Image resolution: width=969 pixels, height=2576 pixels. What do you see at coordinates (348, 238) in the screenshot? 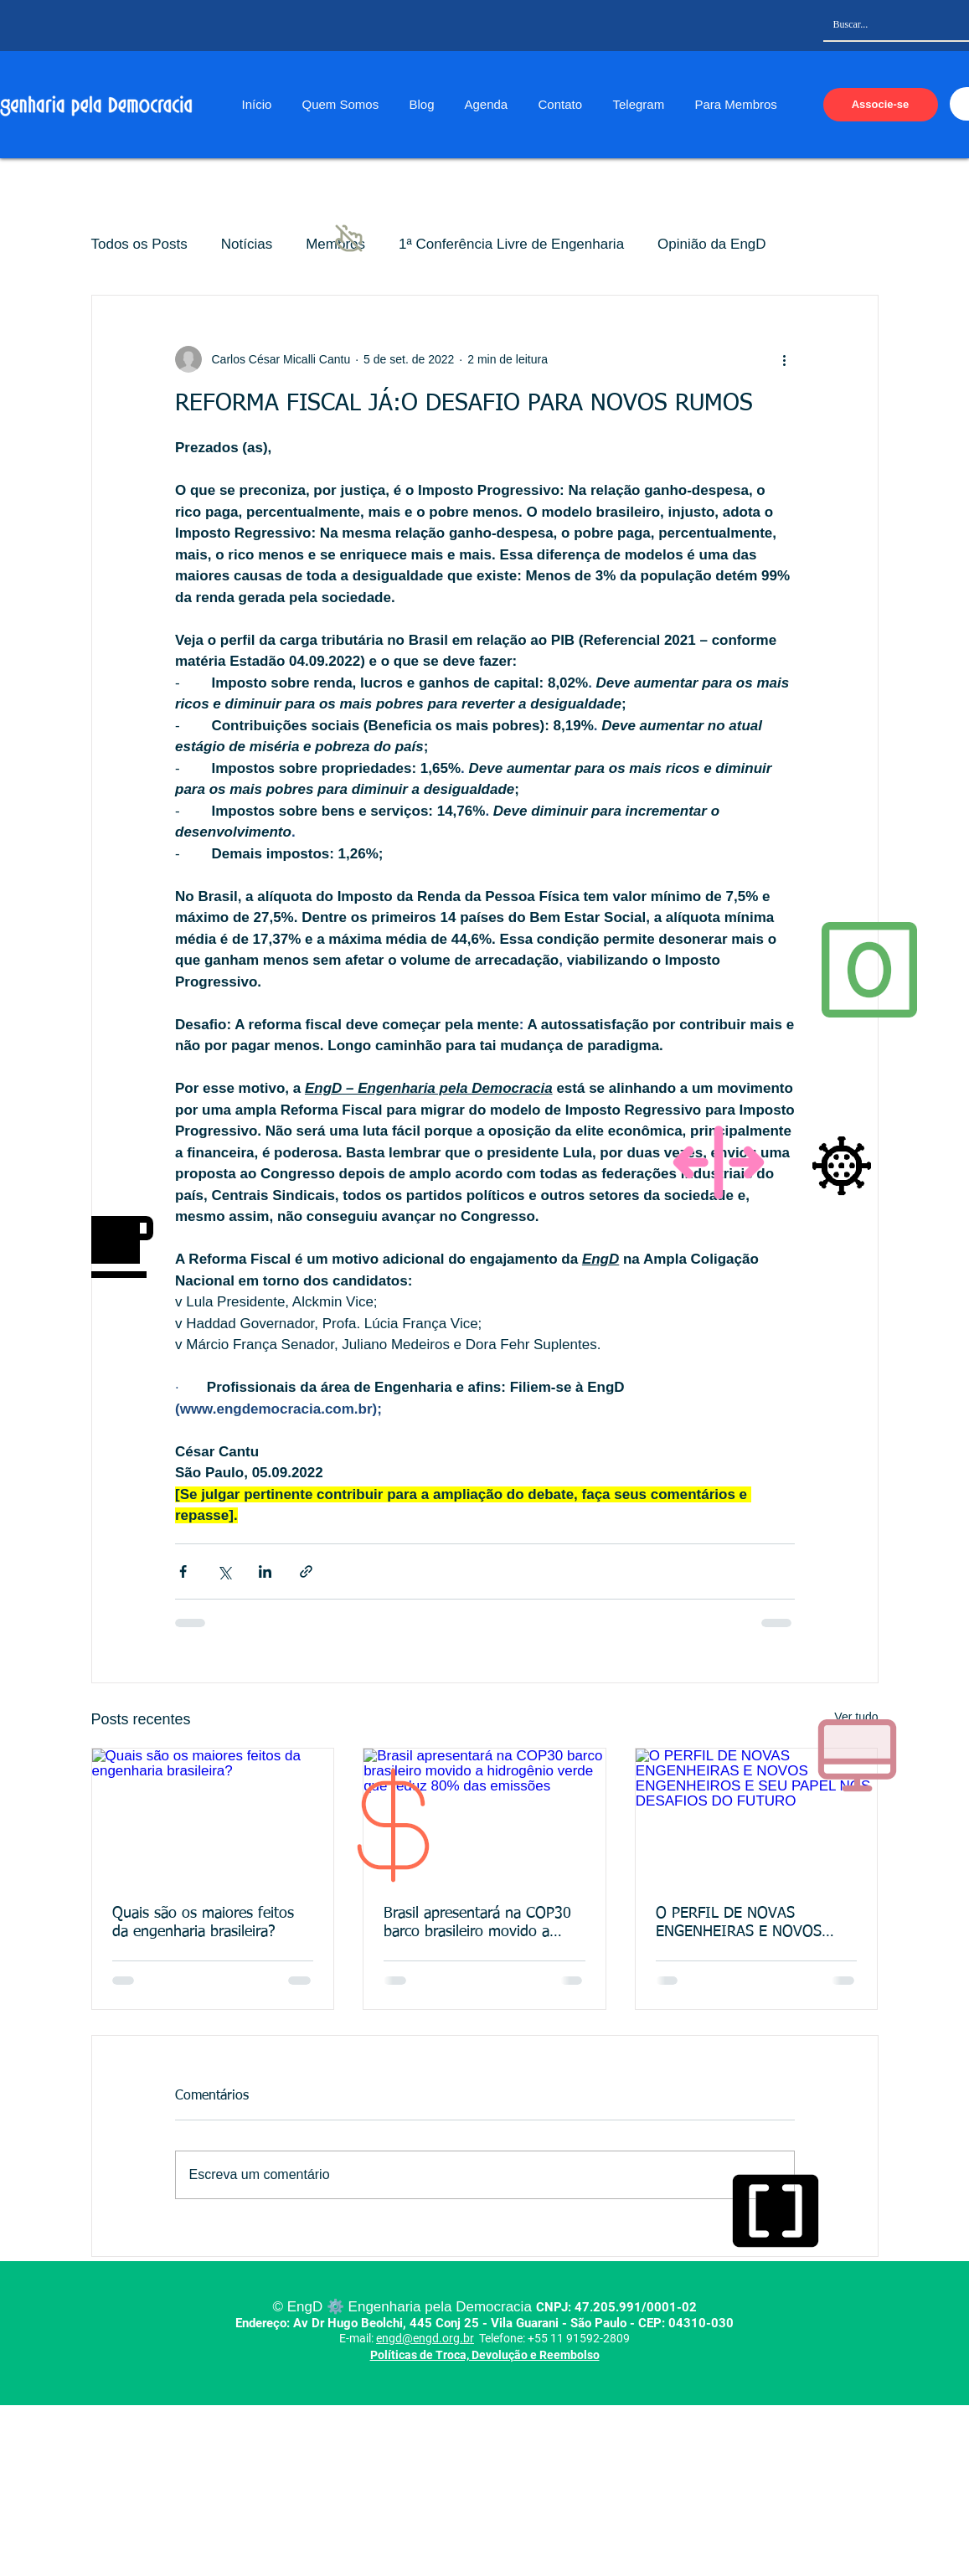
I see `disable touch or pointer input` at bounding box center [348, 238].